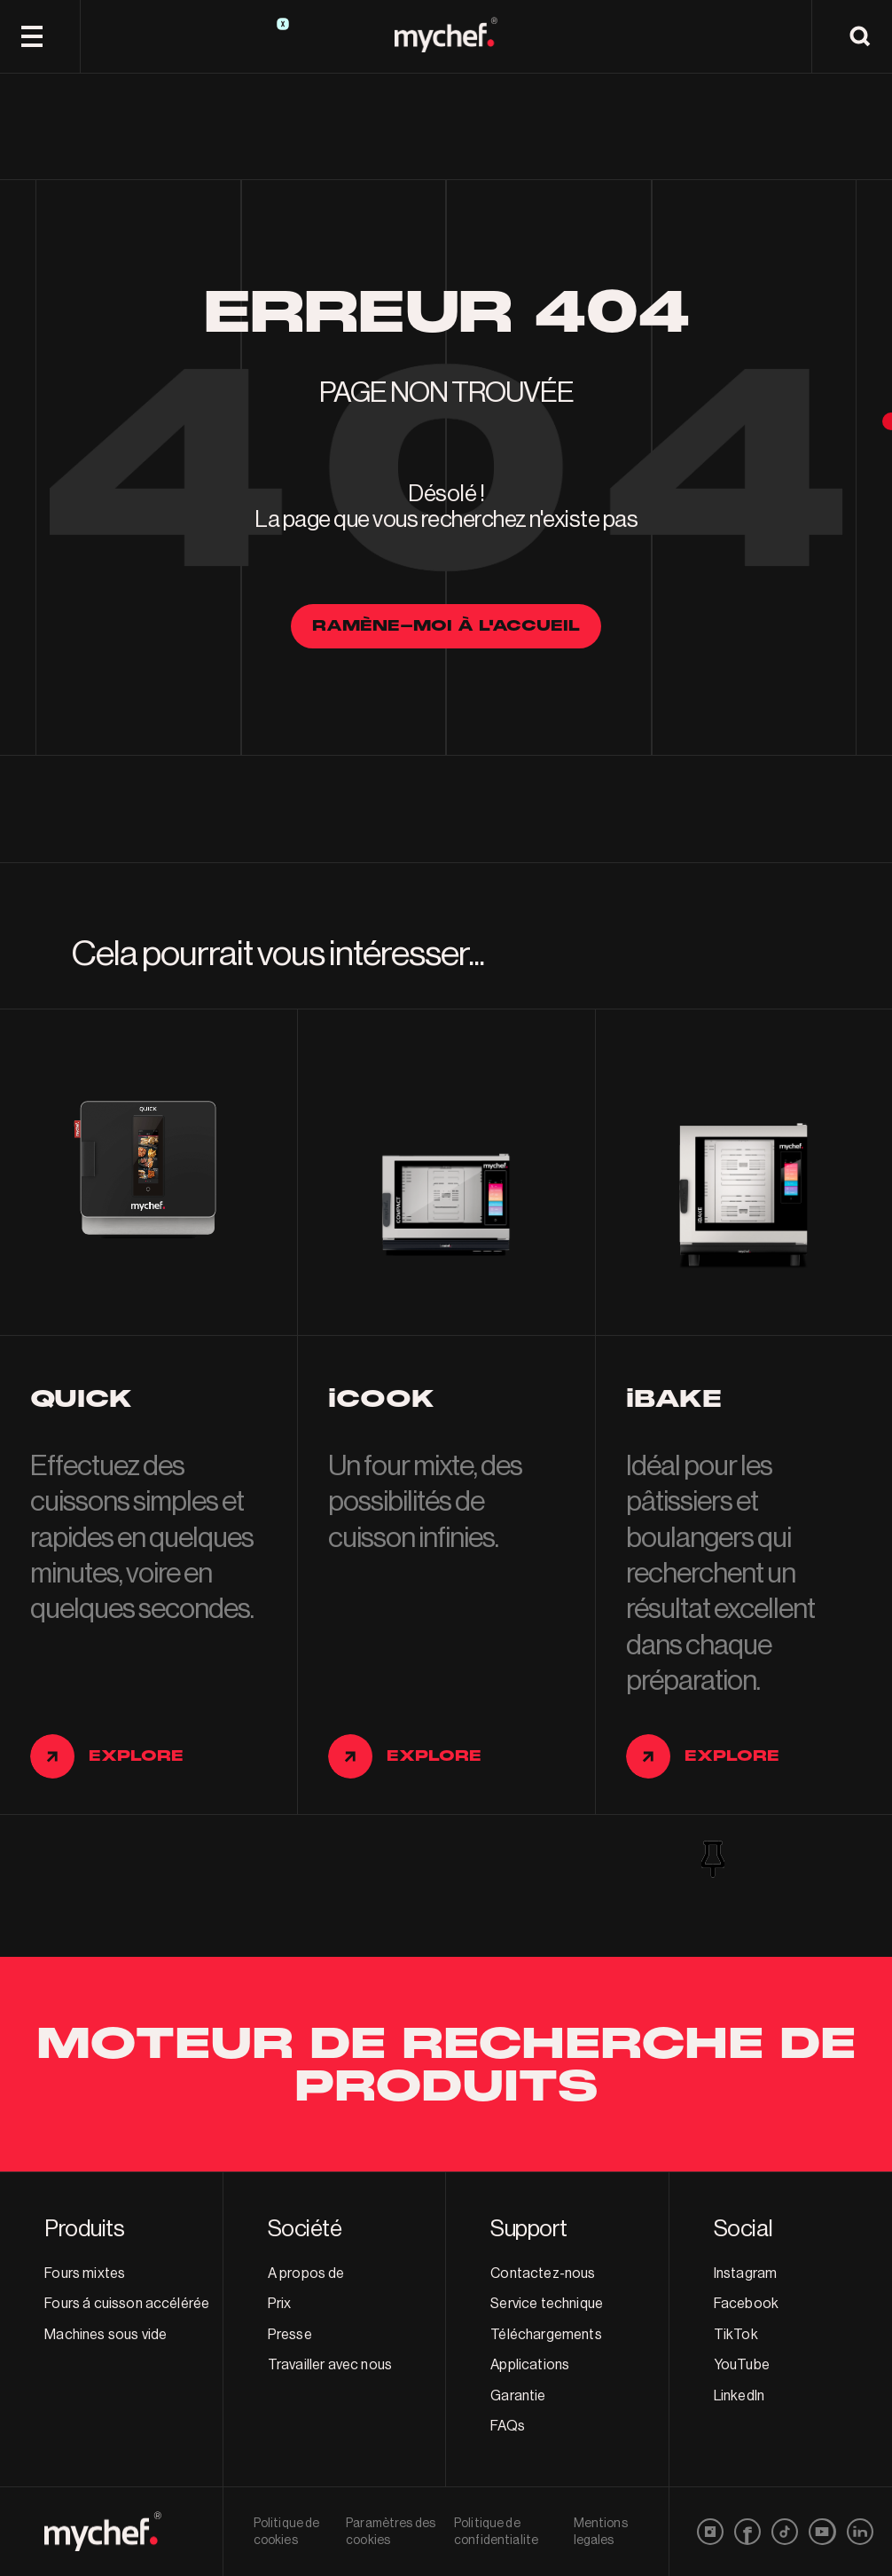 Image resolution: width=892 pixels, height=2576 pixels. What do you see at coordinates (283, 24) in the screenshot?
I see `close or dismiss a dialog` at bounding box center [283, 24].